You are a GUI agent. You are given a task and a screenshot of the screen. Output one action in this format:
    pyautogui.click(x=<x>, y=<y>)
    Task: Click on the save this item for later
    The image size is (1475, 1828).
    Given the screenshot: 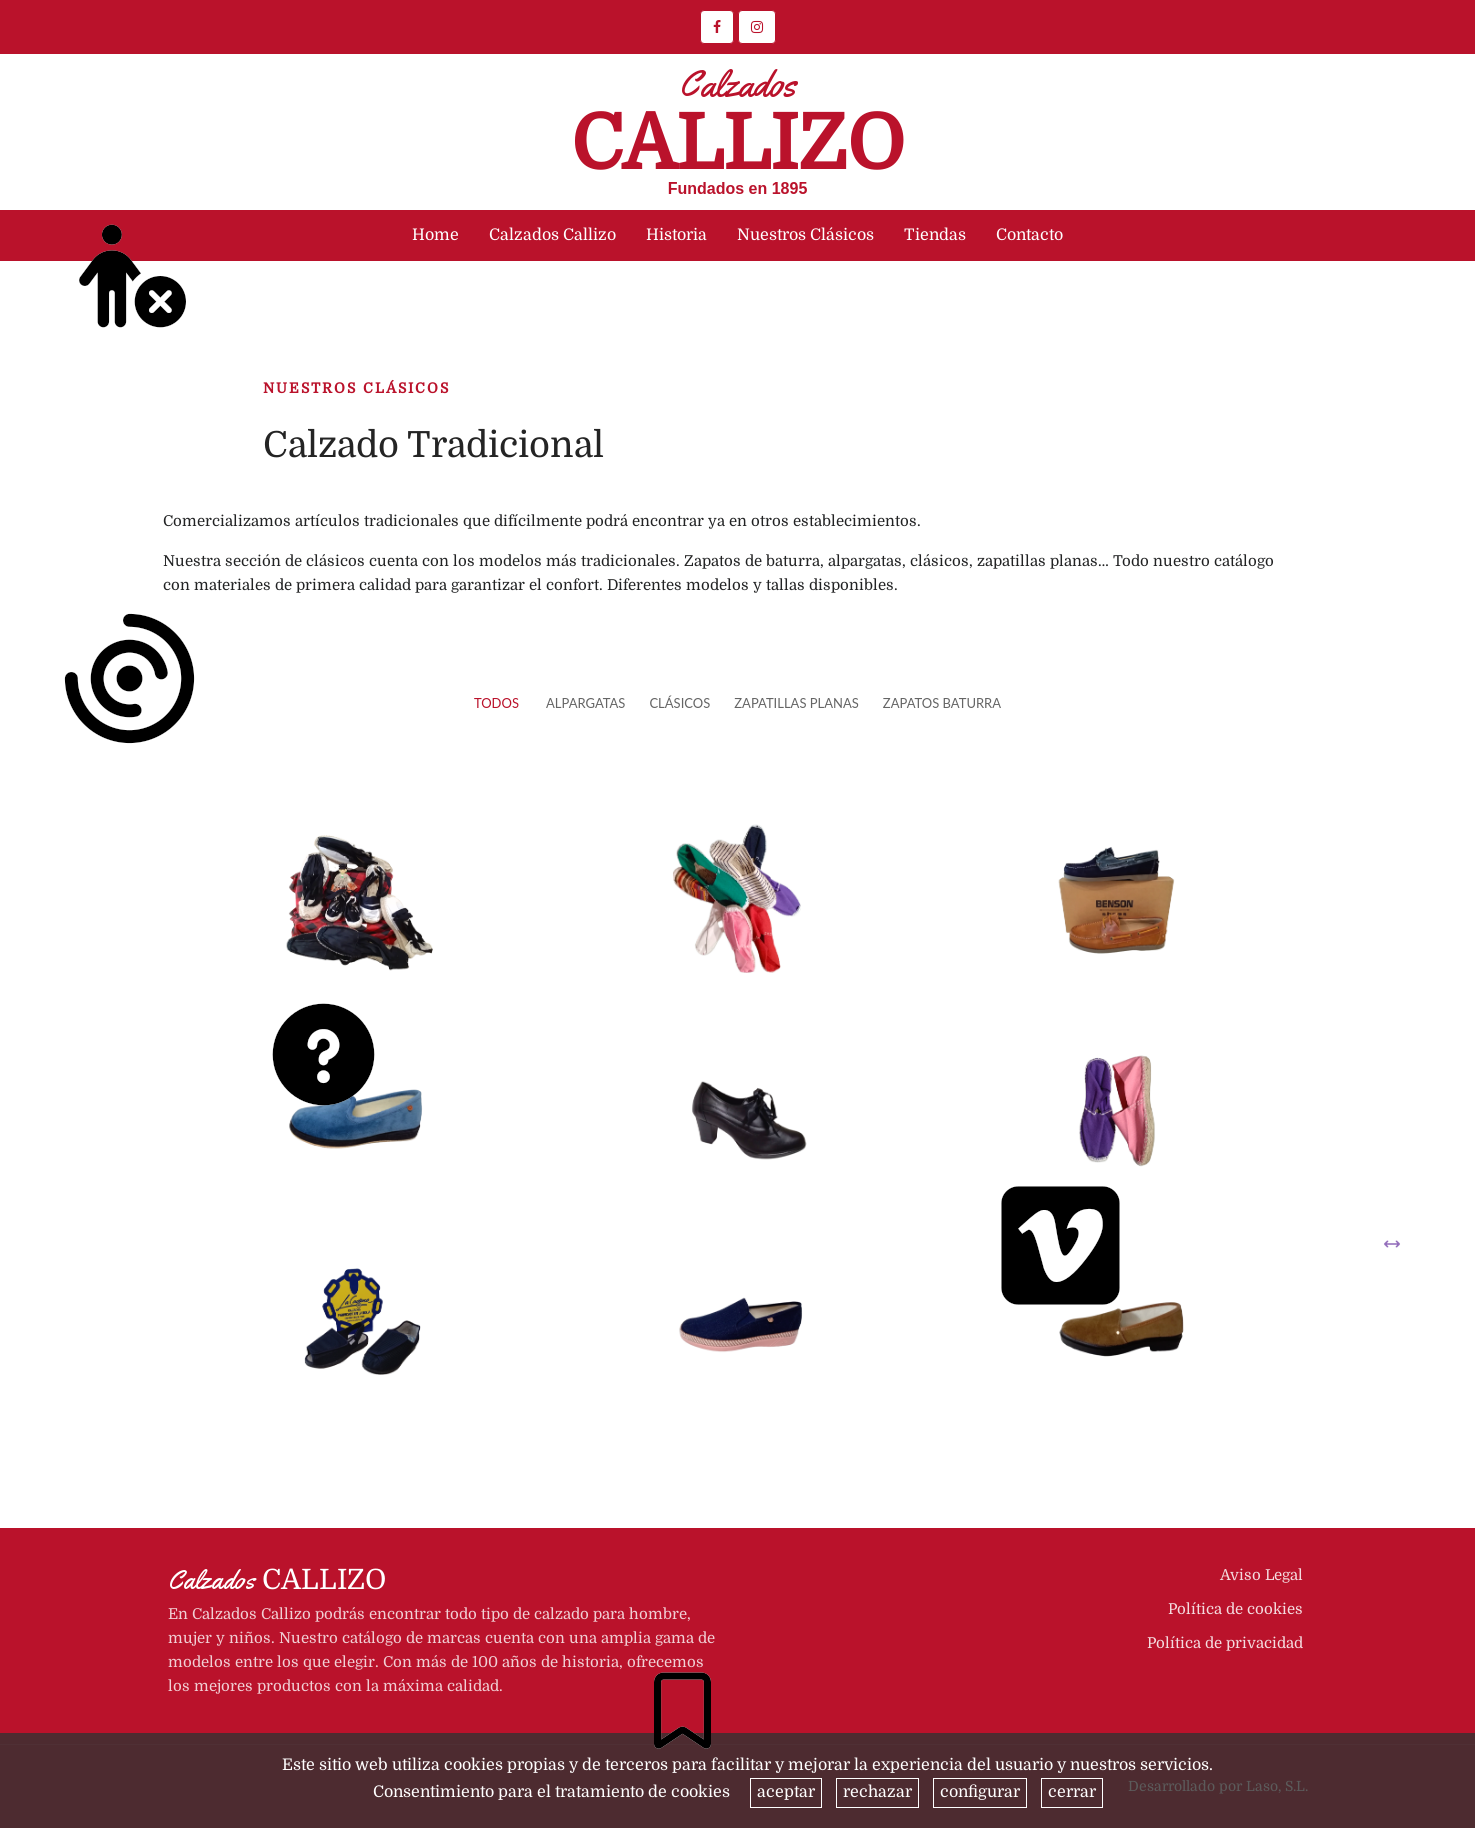 What is the action you would take?
    pyautogui.click(x=682, y=1710)
    